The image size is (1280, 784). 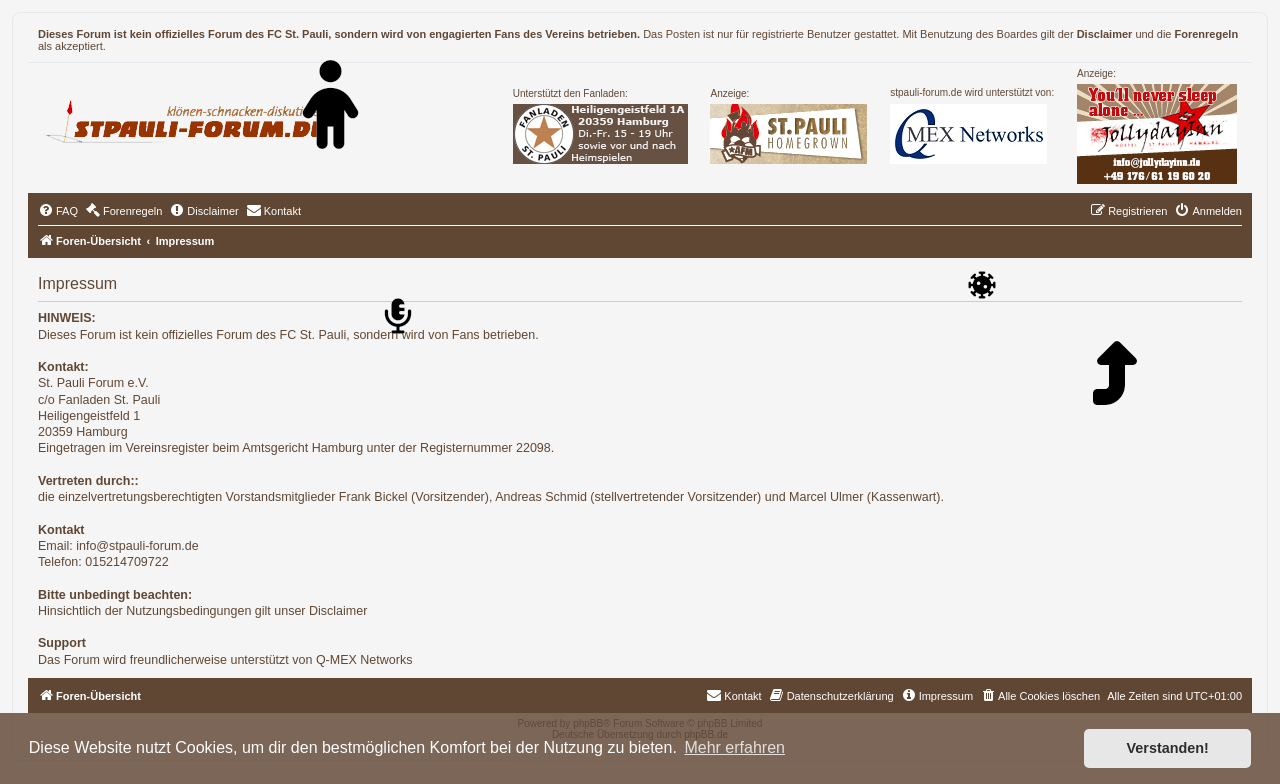 What do you see at coordinates (330, 104) in the screenshot?
I see `indicates child-friendly or family content` at bounding box center [330, 104].